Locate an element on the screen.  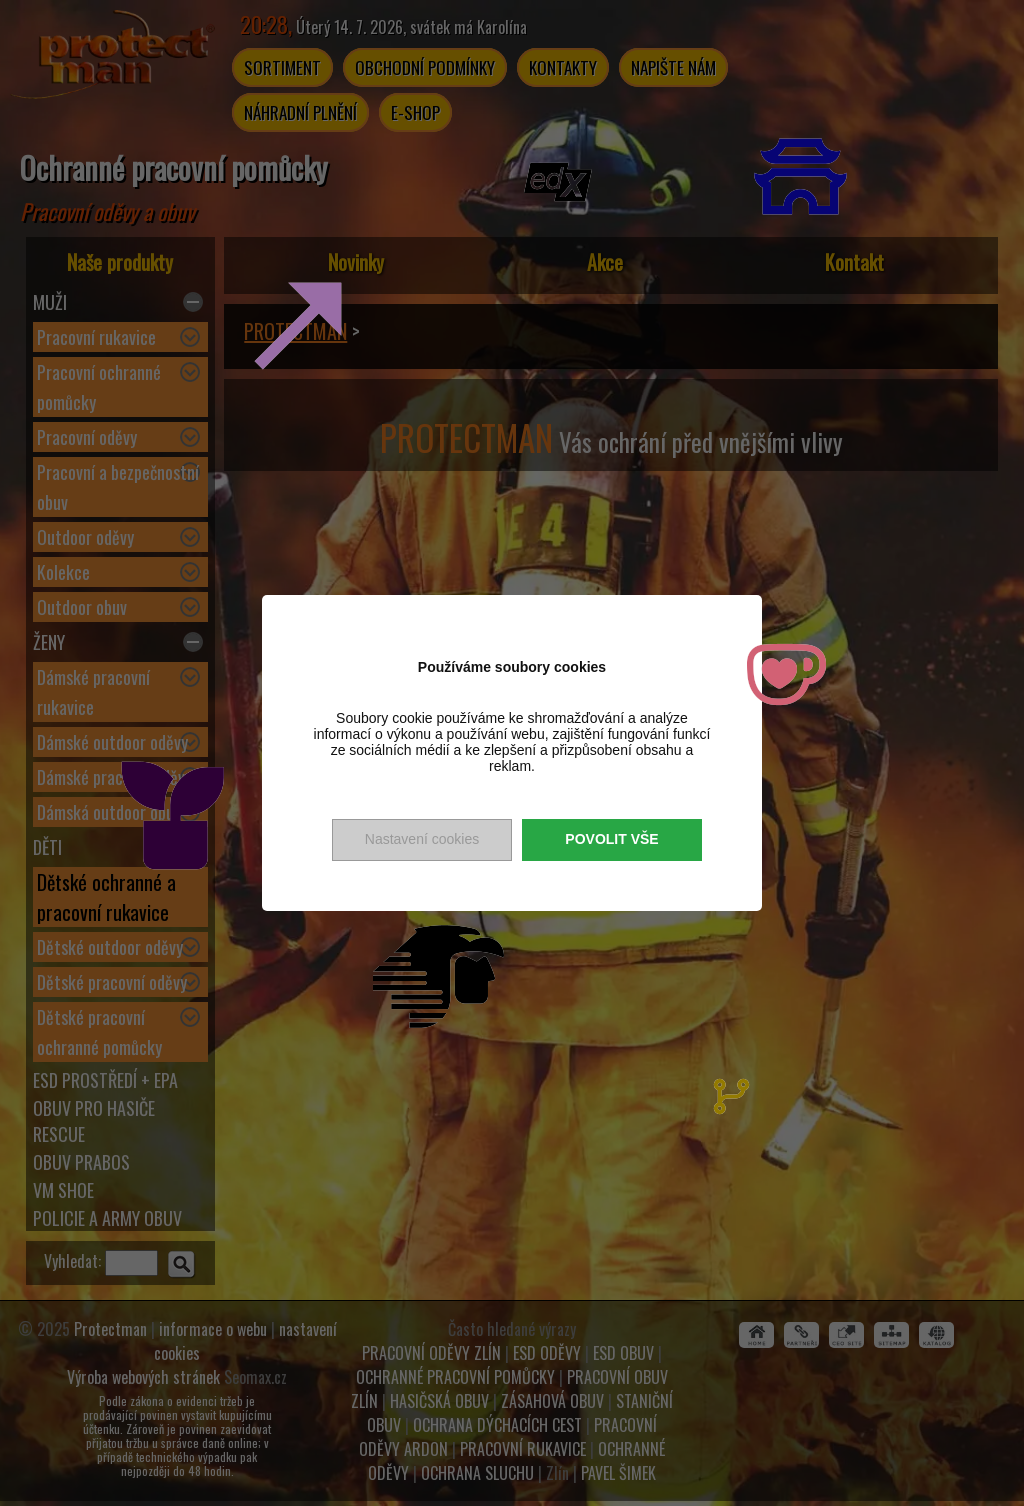
open the edX learning platform is located at coordinates (558, 182).